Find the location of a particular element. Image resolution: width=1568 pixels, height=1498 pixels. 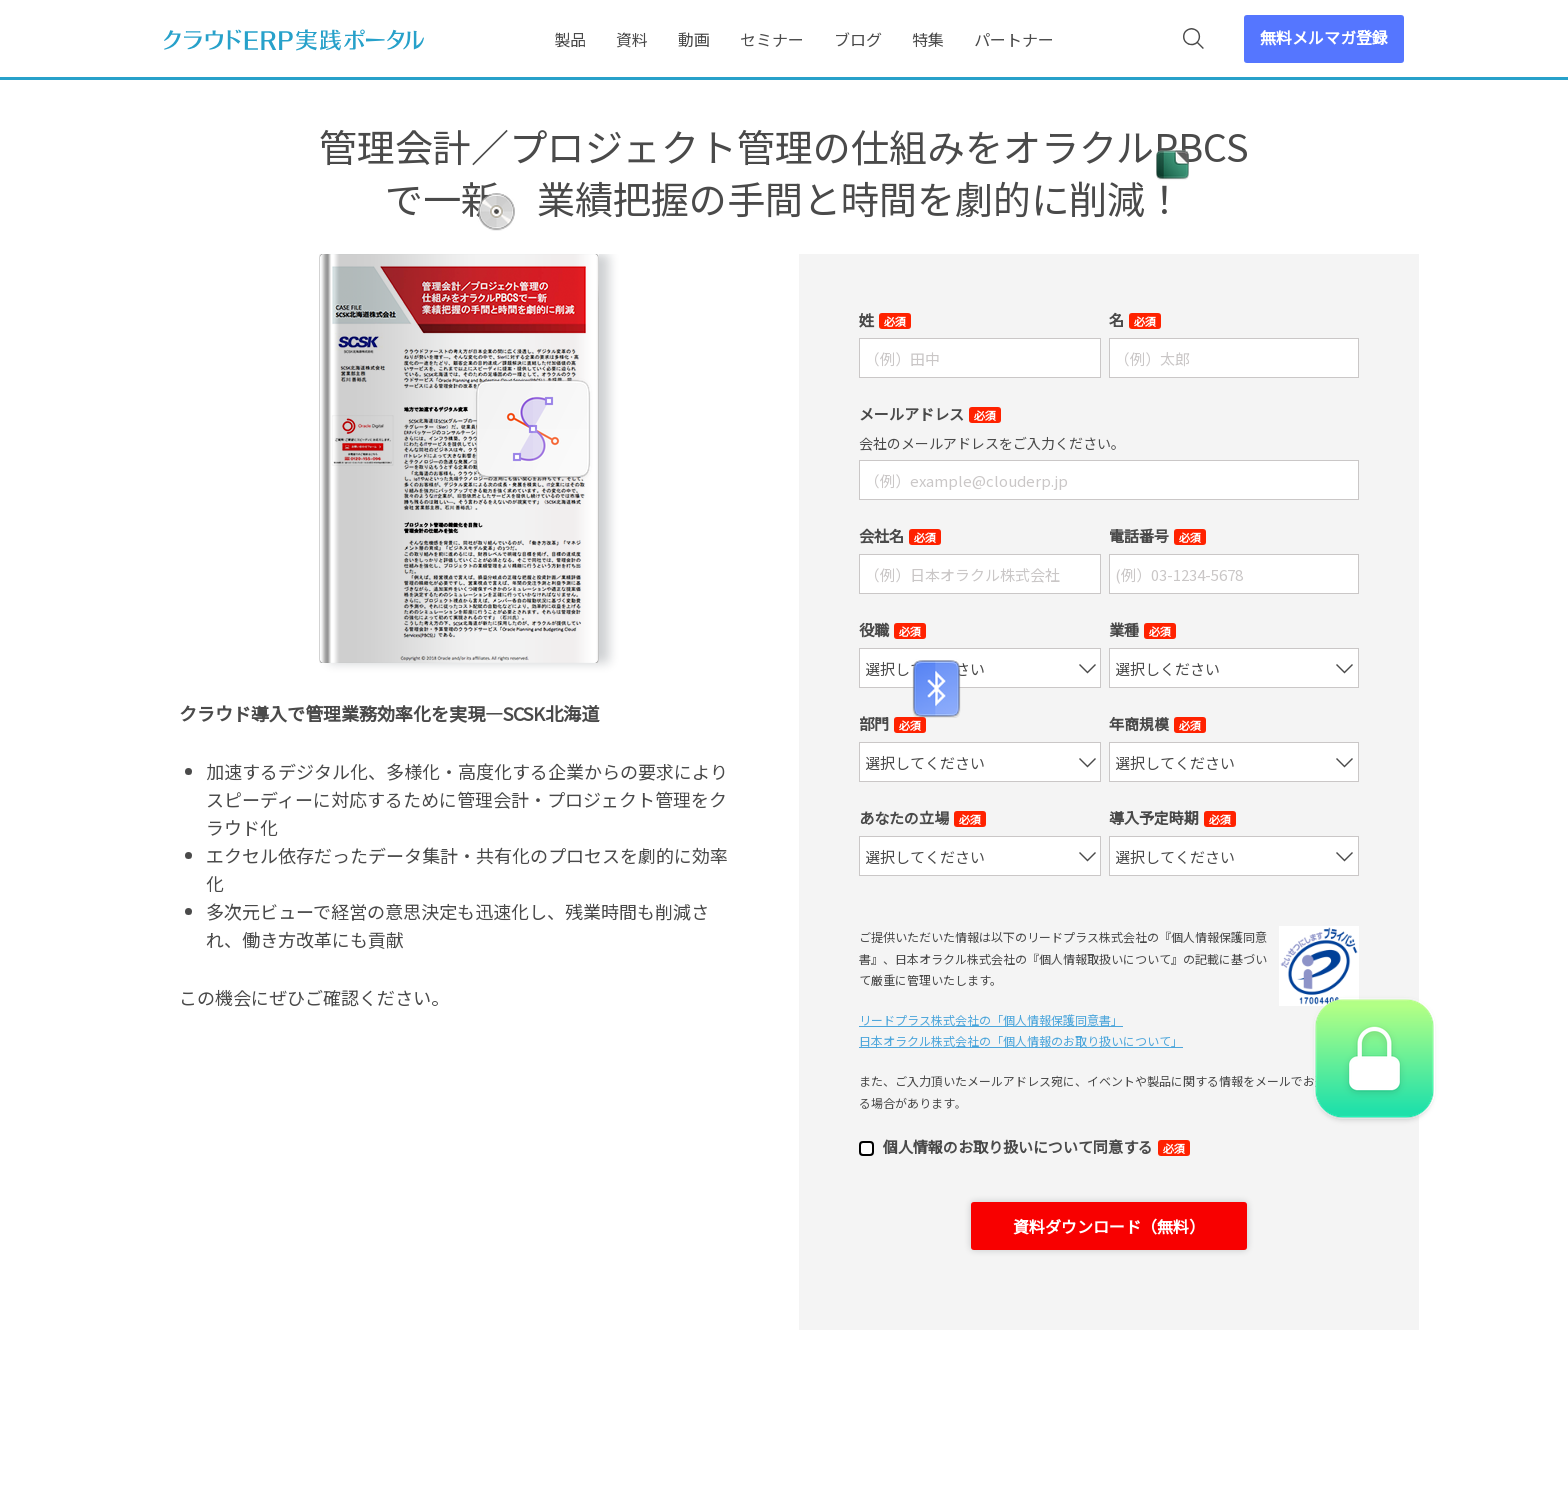

change desktop wallpaper settings is located at coordinates (1172, 163).